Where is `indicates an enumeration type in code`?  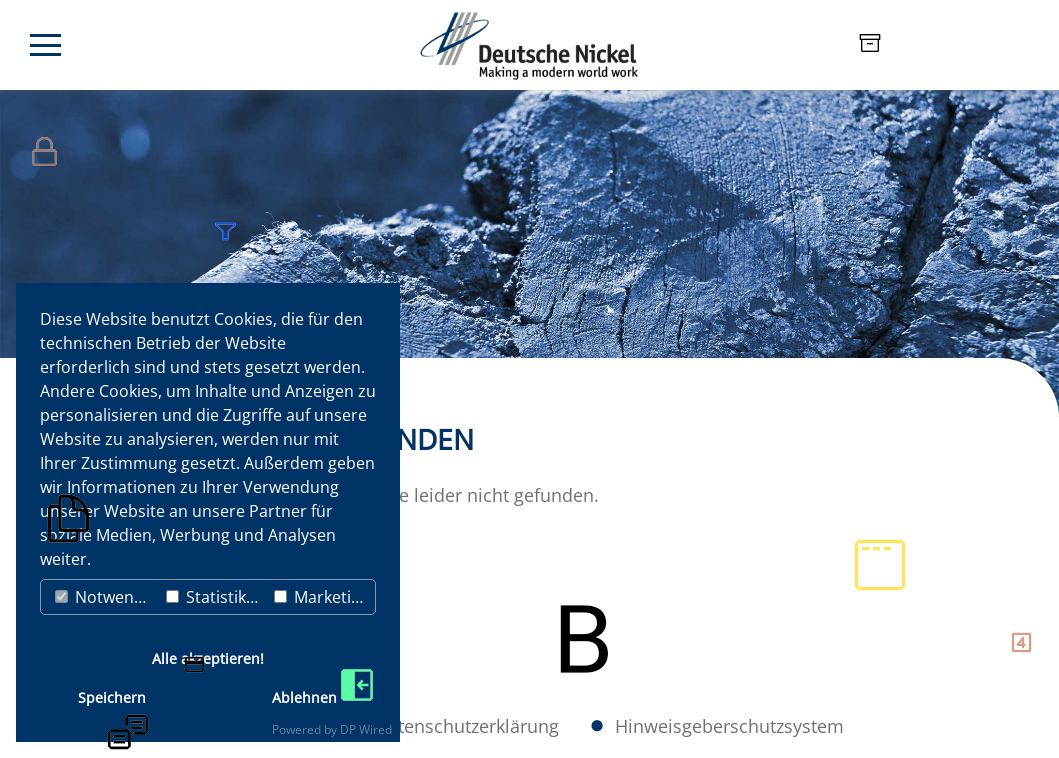
indicates an enumeration type in code is located at coordinates (128, 732).